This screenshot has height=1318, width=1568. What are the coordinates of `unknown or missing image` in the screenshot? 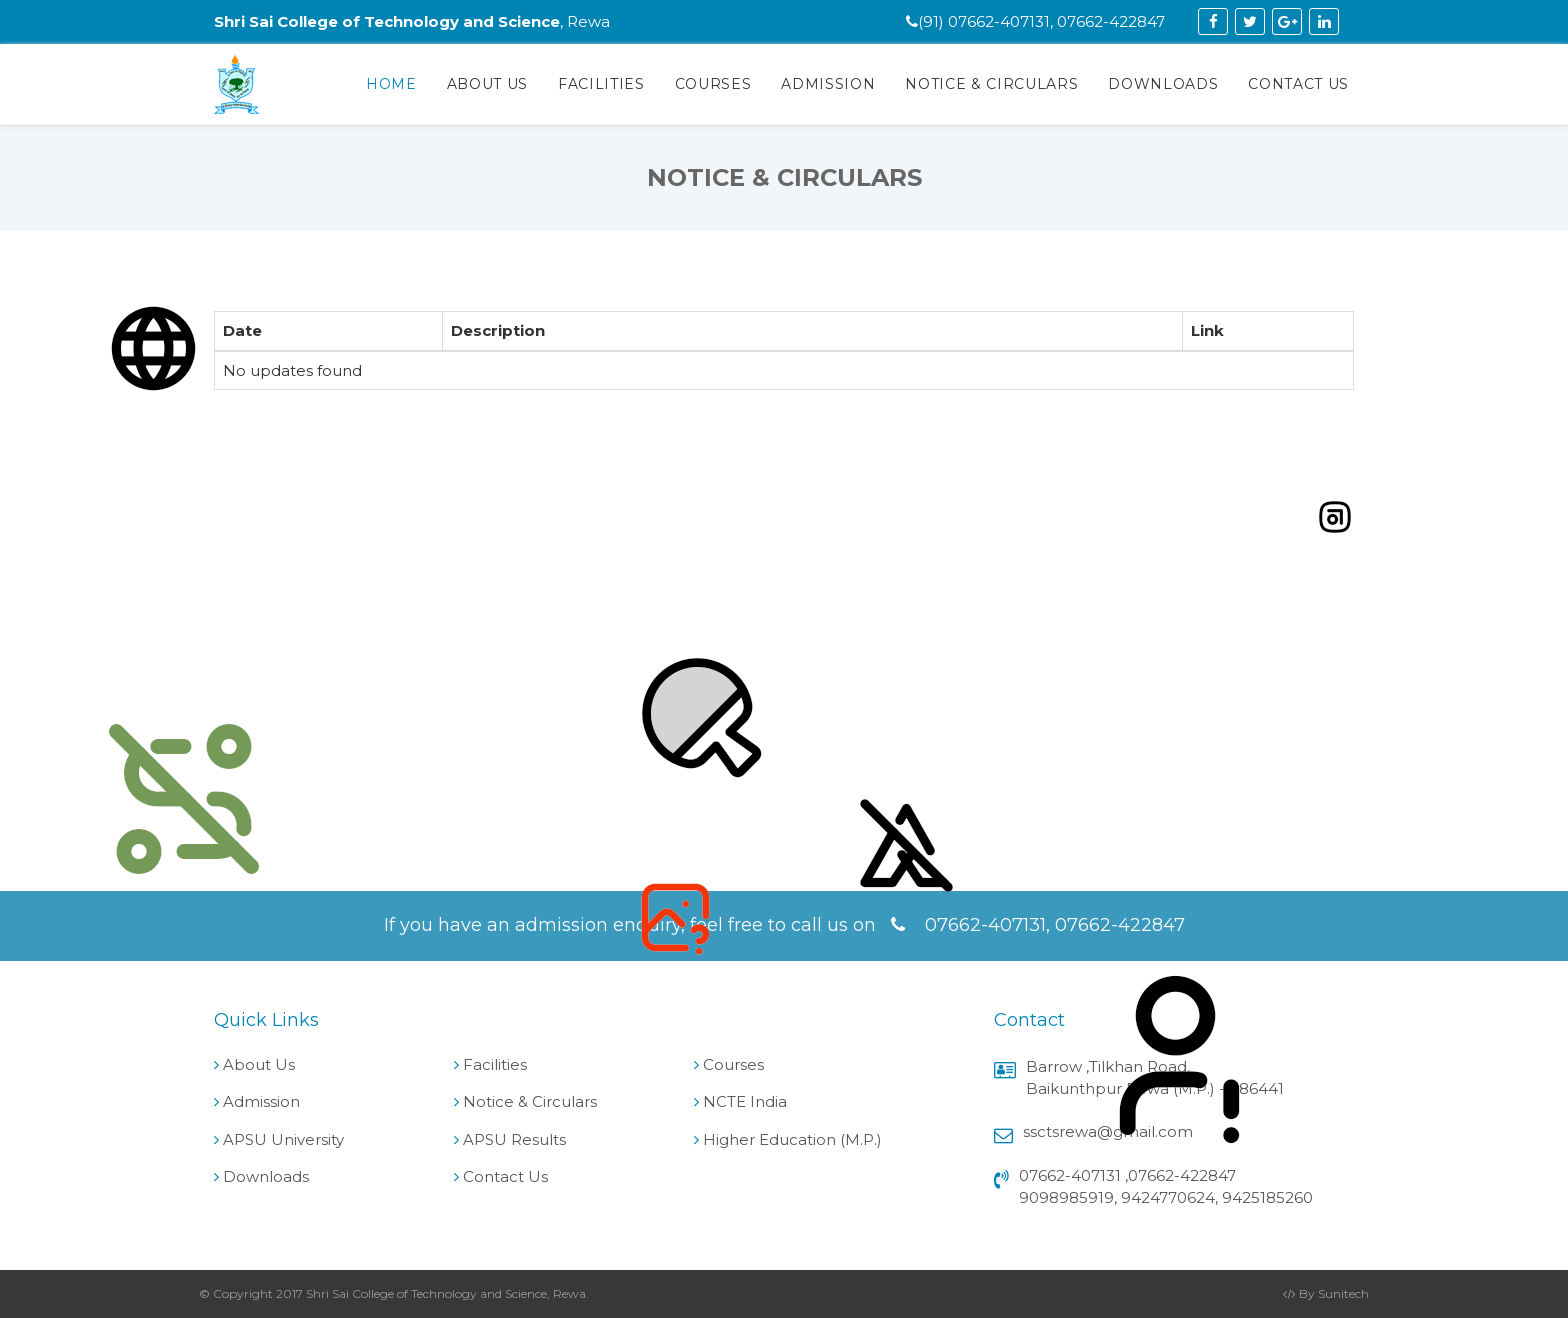 It's located at (675, 917).